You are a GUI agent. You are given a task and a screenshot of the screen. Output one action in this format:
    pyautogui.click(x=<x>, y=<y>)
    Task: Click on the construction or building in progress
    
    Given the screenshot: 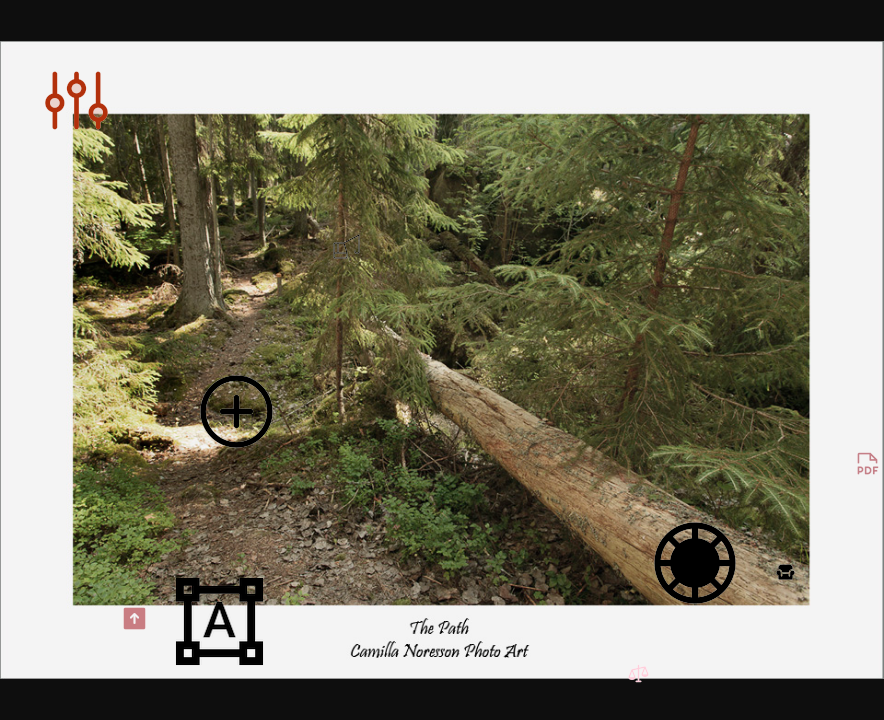 What is the action you would take?
    pyautogui.click(x=347, y=248)
    